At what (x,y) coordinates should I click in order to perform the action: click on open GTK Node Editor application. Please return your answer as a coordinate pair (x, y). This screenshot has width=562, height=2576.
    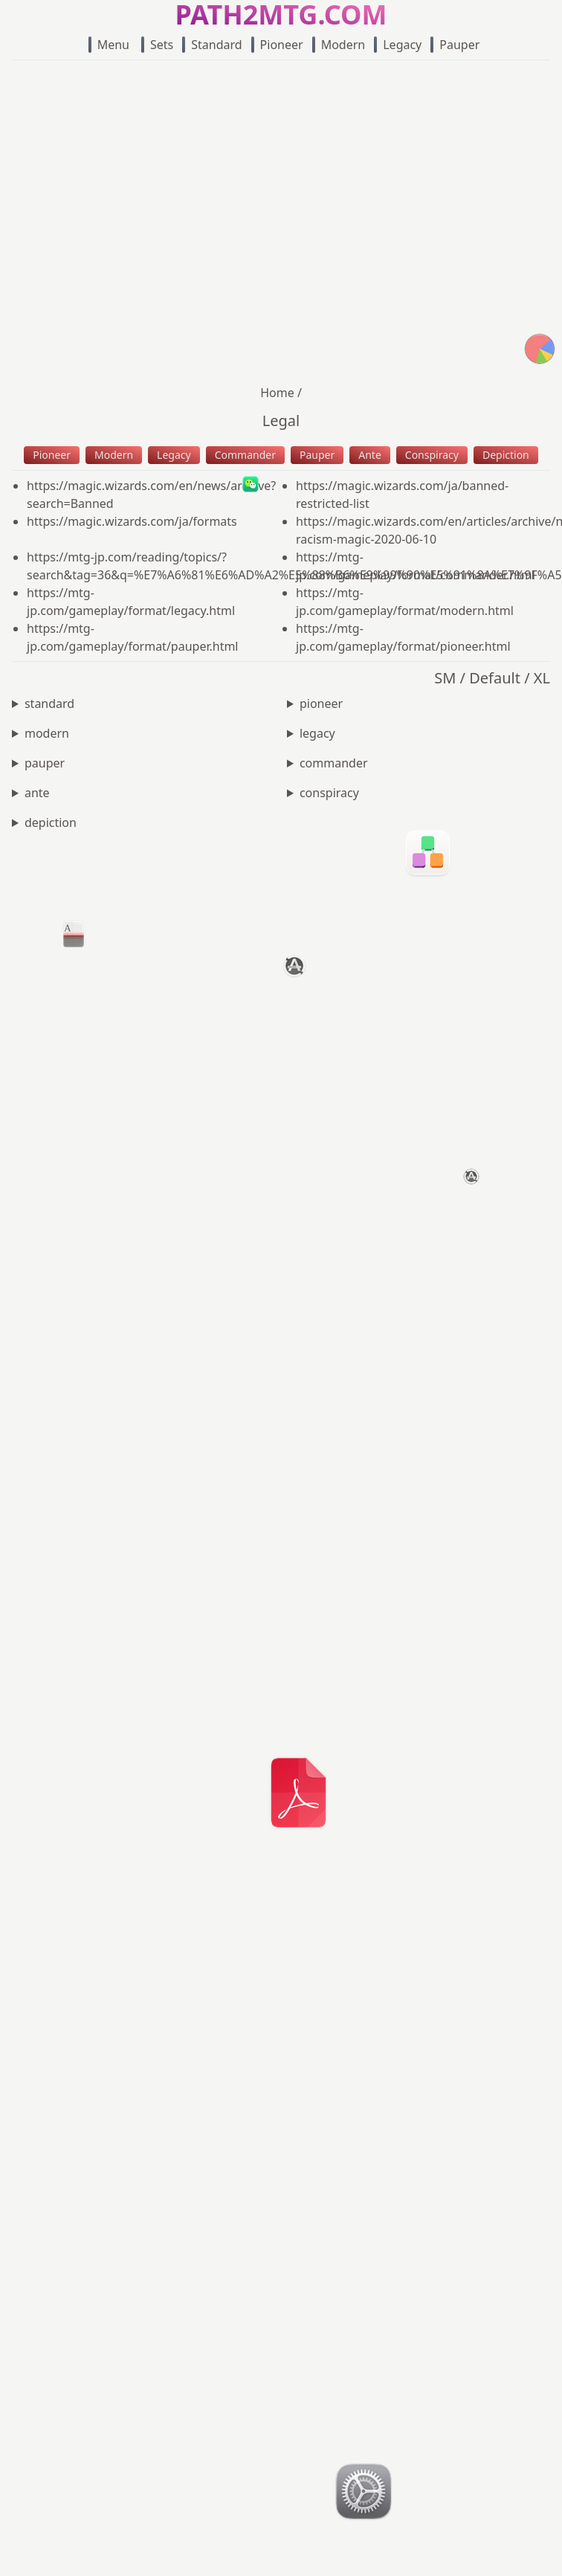
    Looking at the image, I should click on (427, 852).